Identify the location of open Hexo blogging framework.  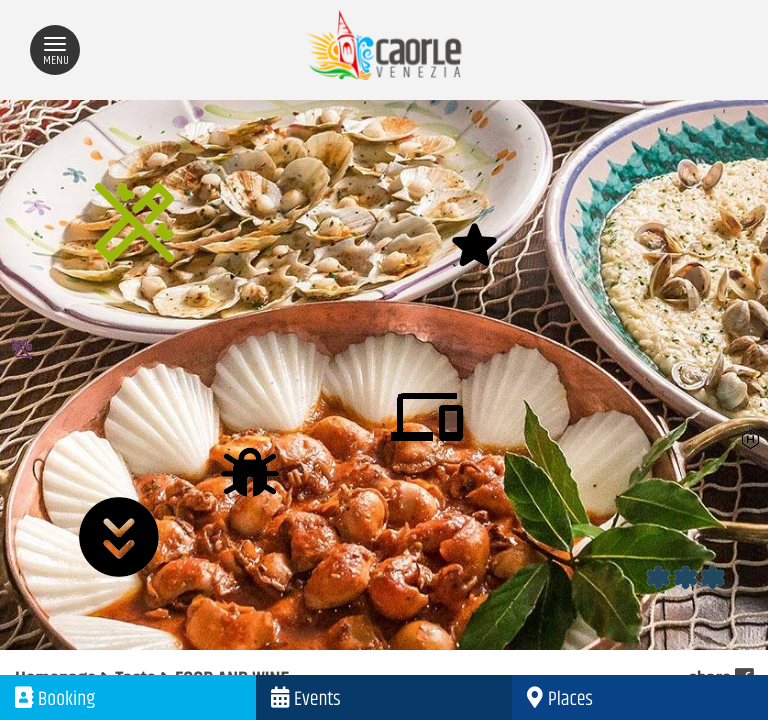
(750, 439).